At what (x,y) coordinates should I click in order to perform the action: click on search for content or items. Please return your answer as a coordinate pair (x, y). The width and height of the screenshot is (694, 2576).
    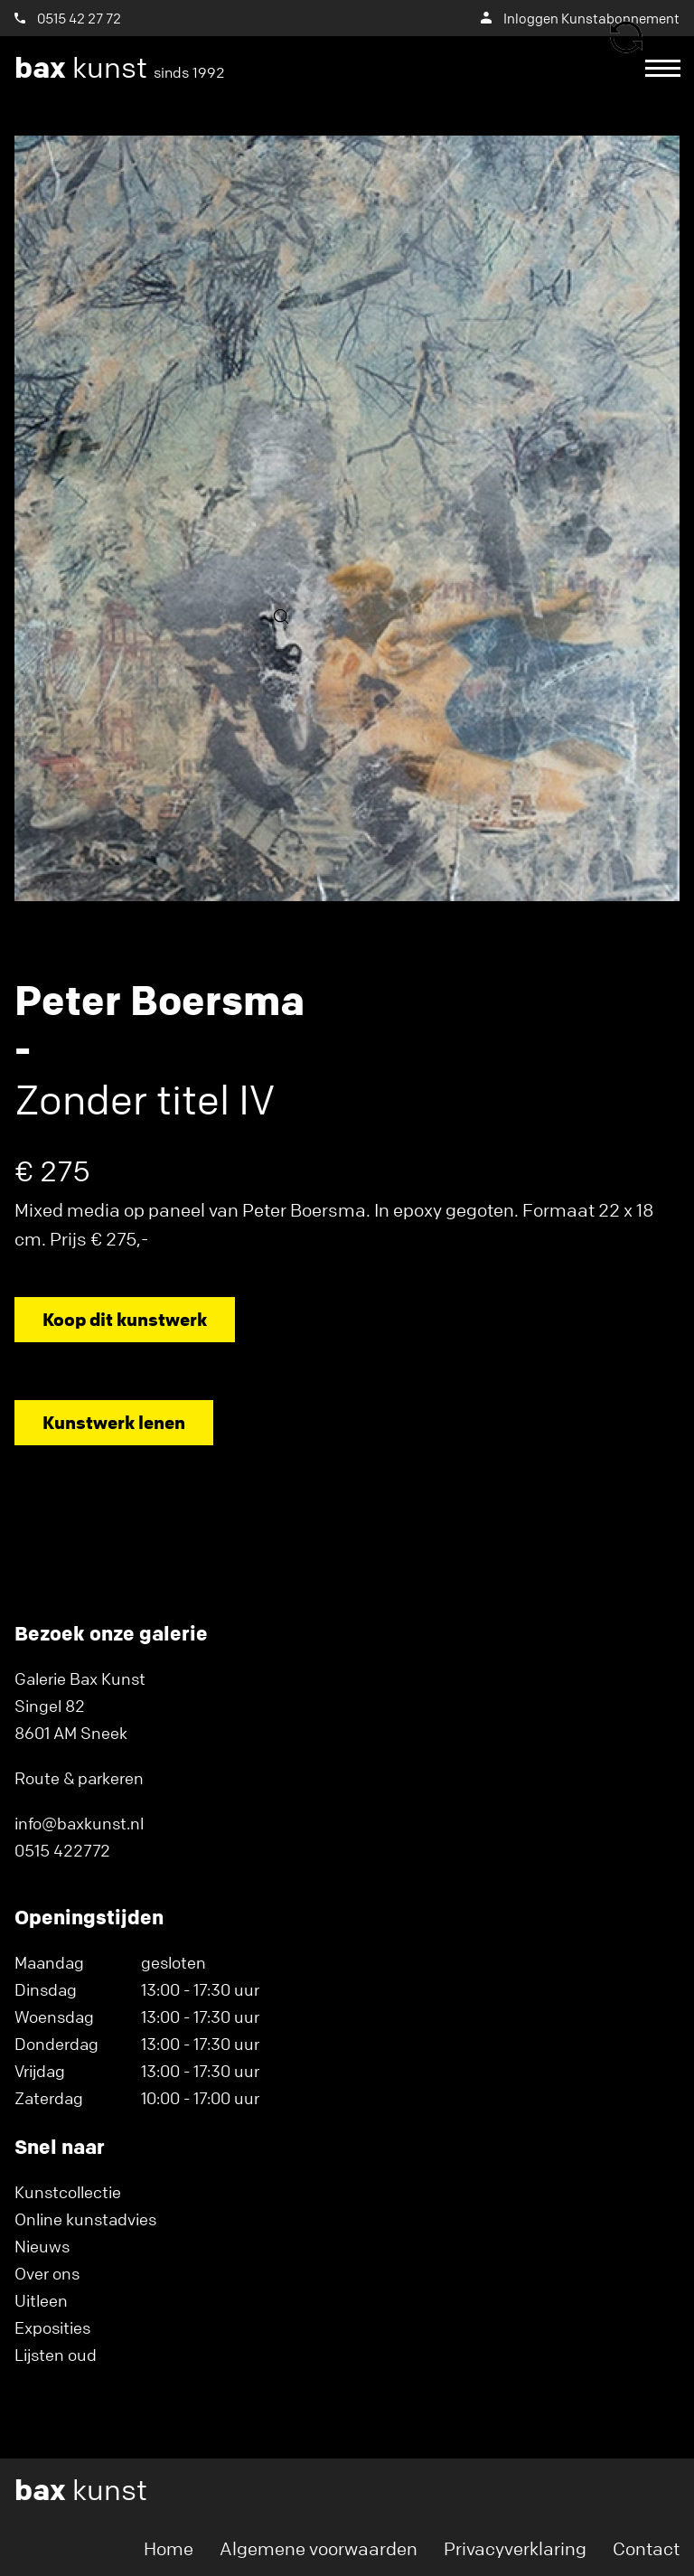
    Looking at the image, I should click on (281, 616).